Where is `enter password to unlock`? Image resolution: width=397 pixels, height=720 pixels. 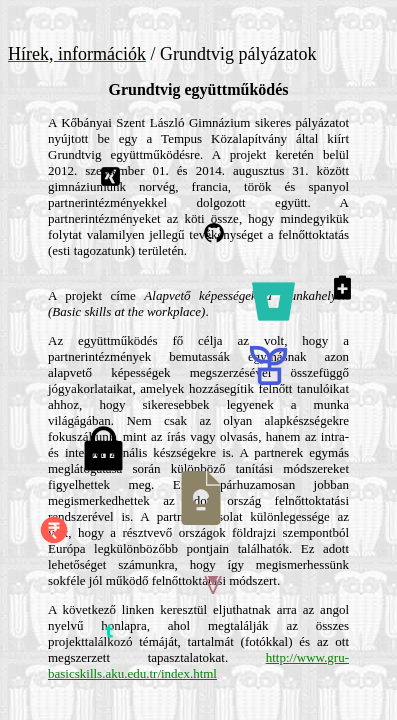
enter password to unlock is located at coordinates (103, 449).